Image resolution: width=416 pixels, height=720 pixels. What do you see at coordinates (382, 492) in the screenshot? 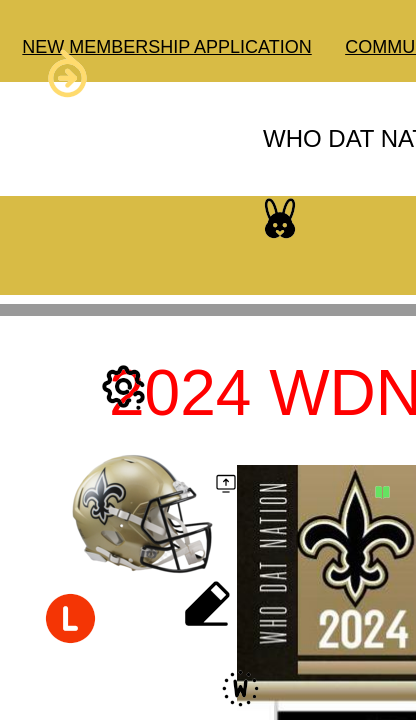
I see `open reading mode or e-reader` at bounding box center [382, 492].